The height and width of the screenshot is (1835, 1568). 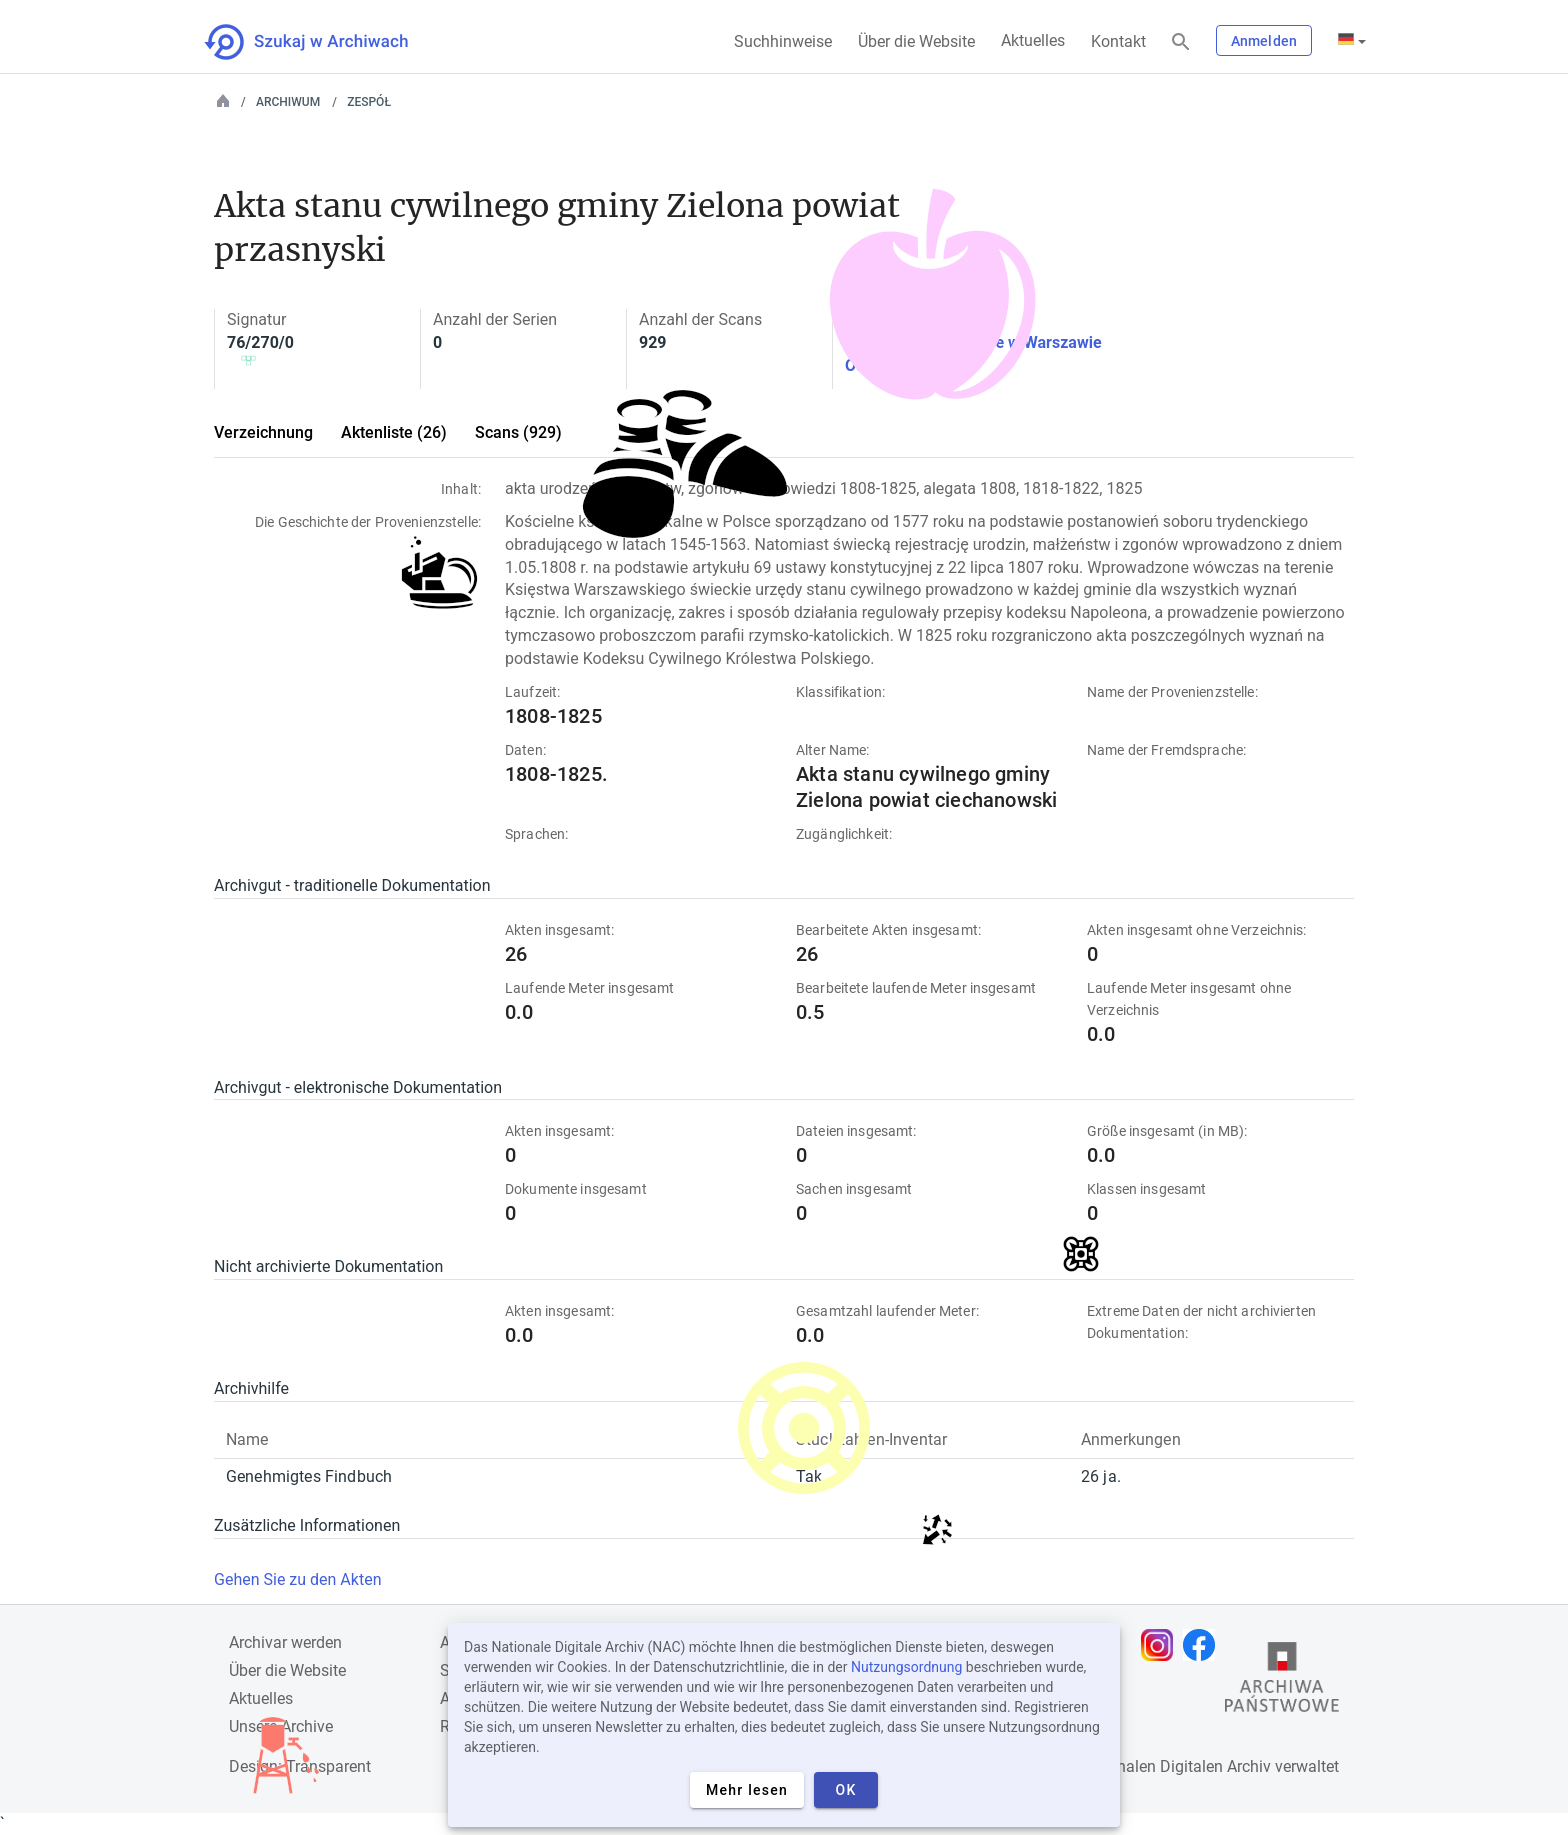 I want to click on place a t-shaped tetris block, so click(x=248, y=360).